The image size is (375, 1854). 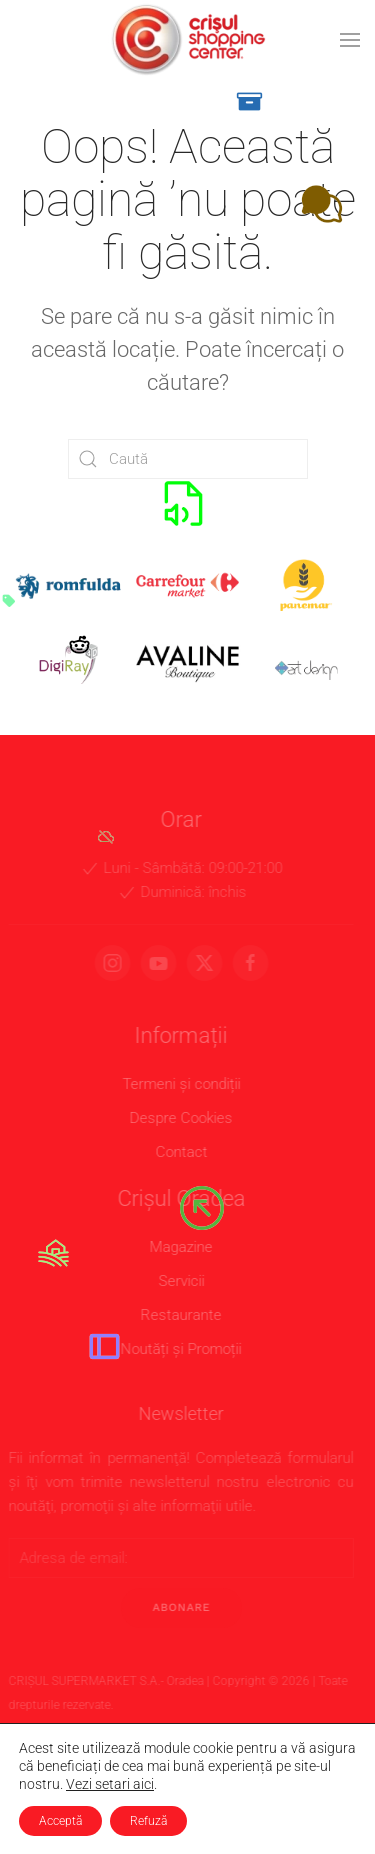 What do you see at coordinates (202, 1208) in the screenshot?
I see `navigate back to previous screen` at bounding box center [202, 1208].